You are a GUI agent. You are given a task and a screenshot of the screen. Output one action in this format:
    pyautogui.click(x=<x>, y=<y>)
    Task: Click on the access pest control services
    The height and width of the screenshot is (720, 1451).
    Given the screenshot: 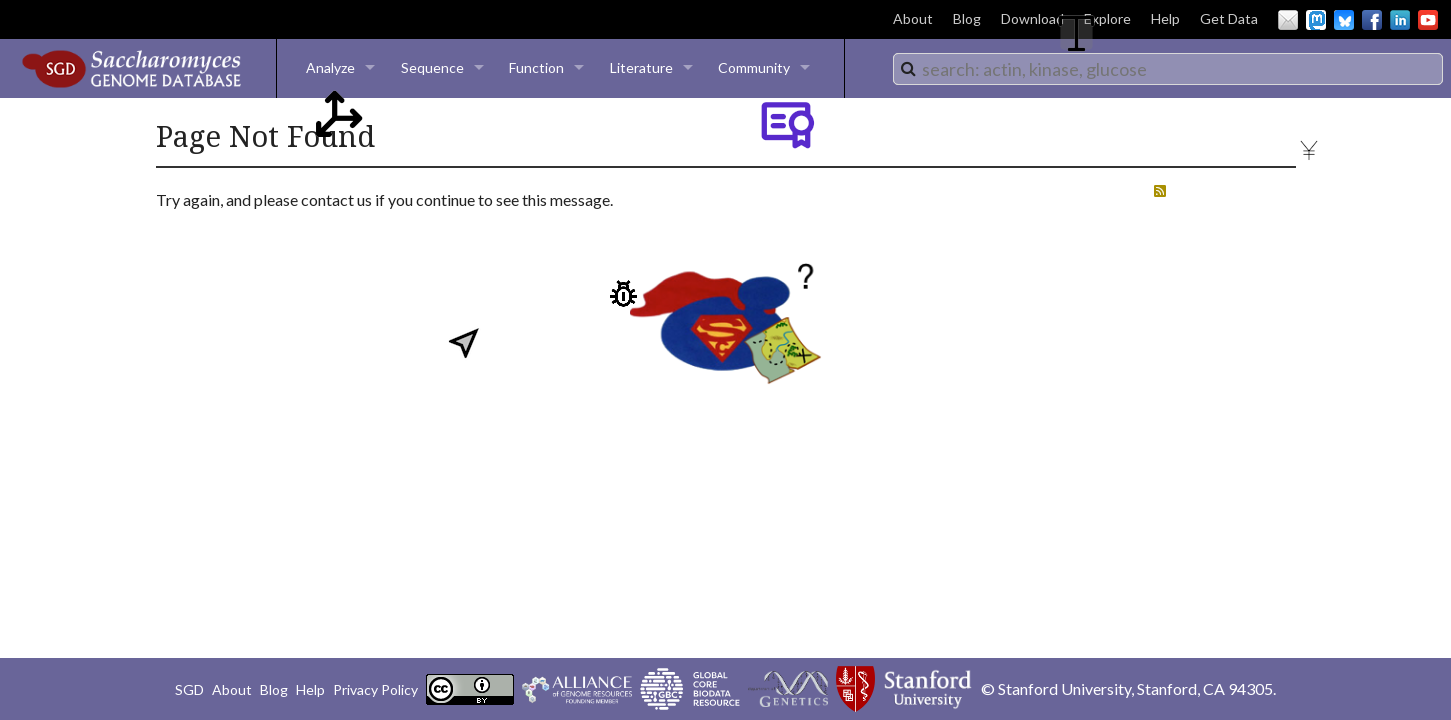 What is the action you would take?
    pyautogui.click(x=623, y=293)
    